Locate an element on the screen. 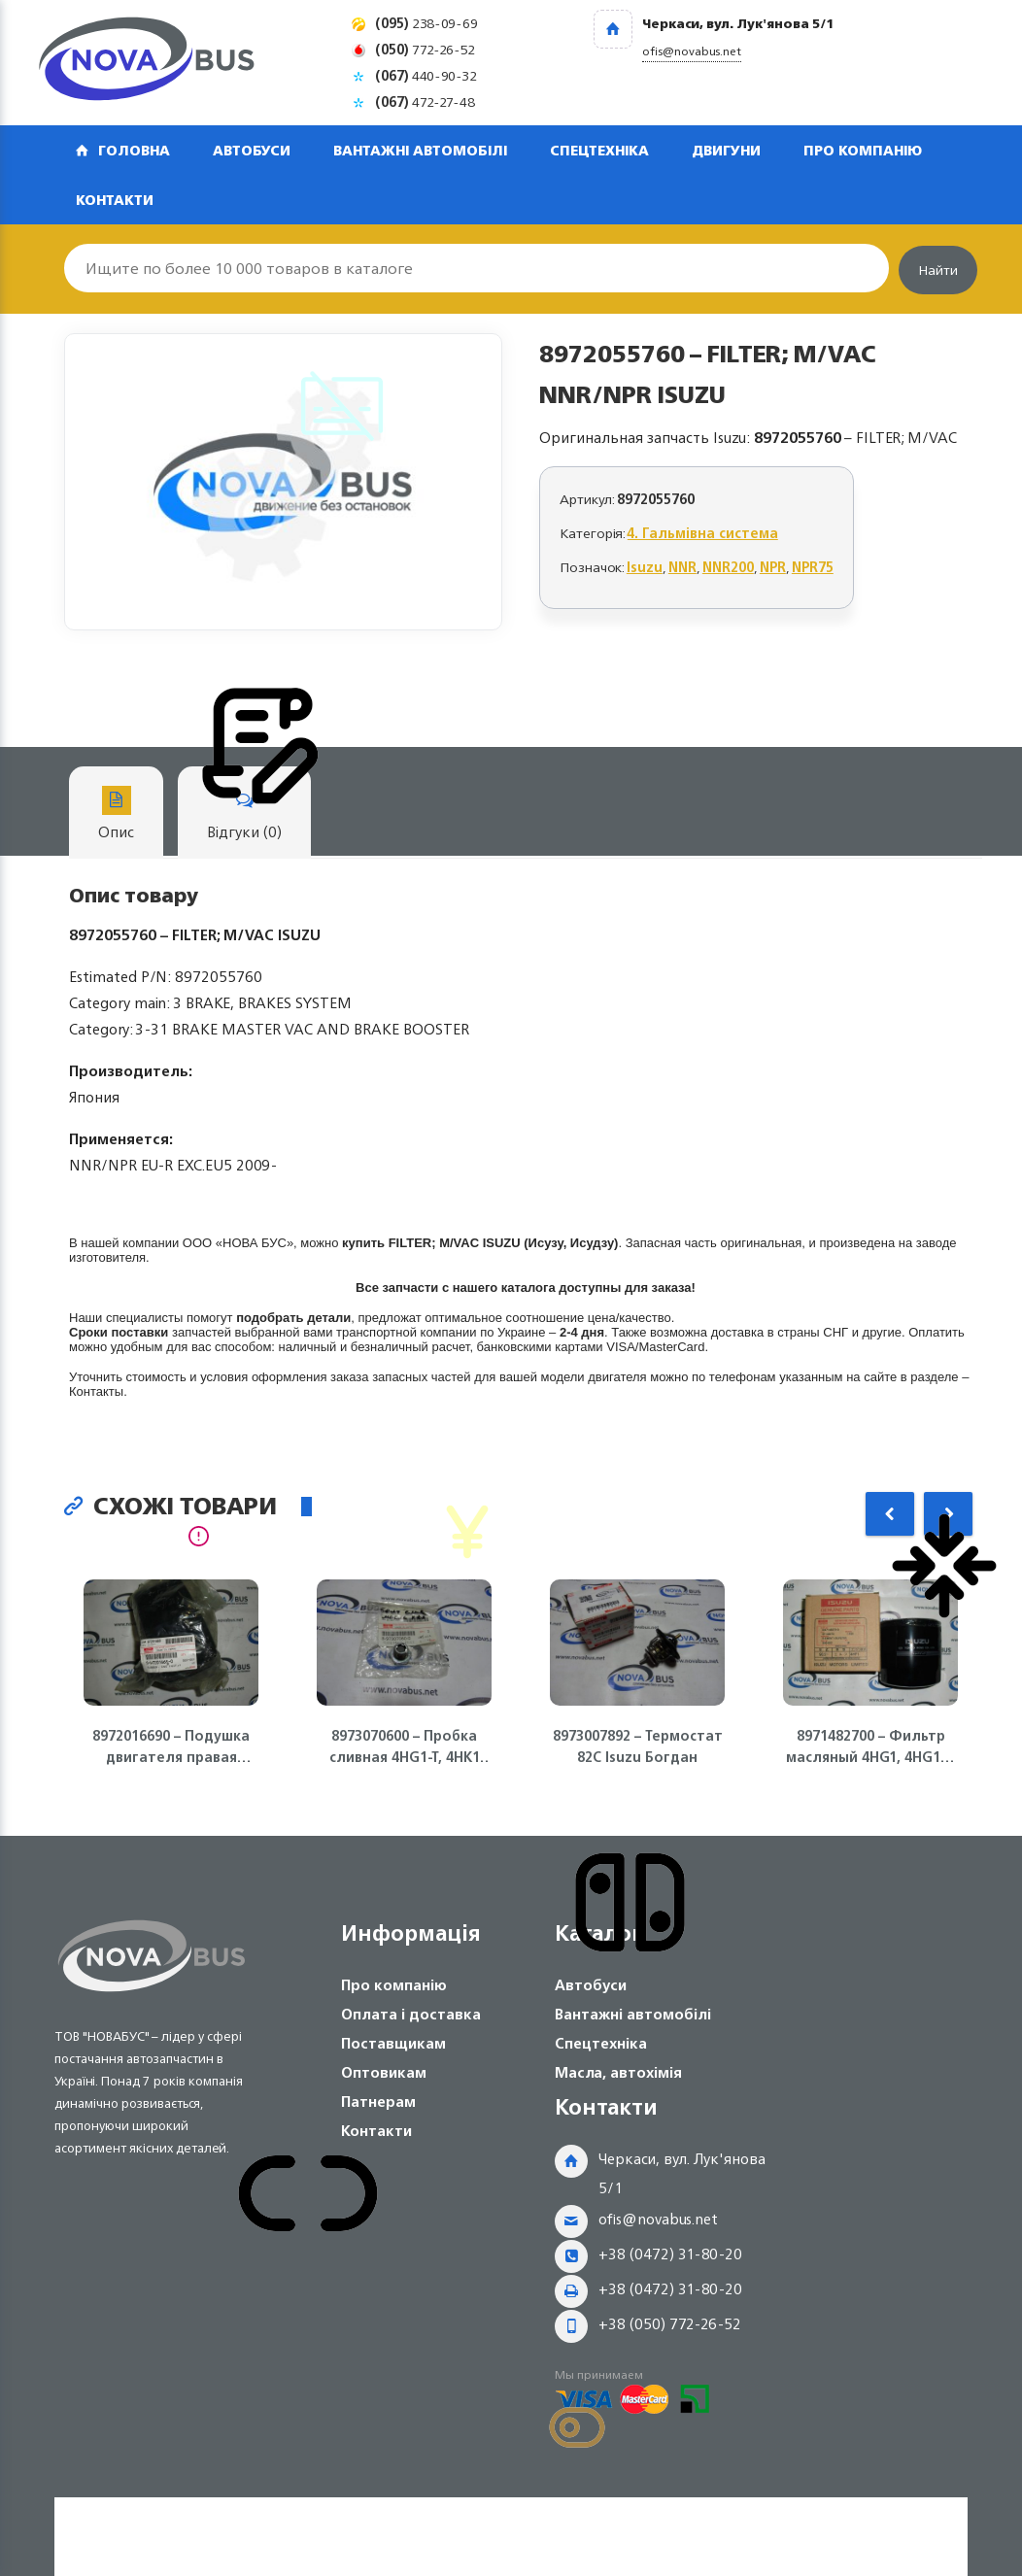  collapse or minimize content is located at coordinates (944, 1566).